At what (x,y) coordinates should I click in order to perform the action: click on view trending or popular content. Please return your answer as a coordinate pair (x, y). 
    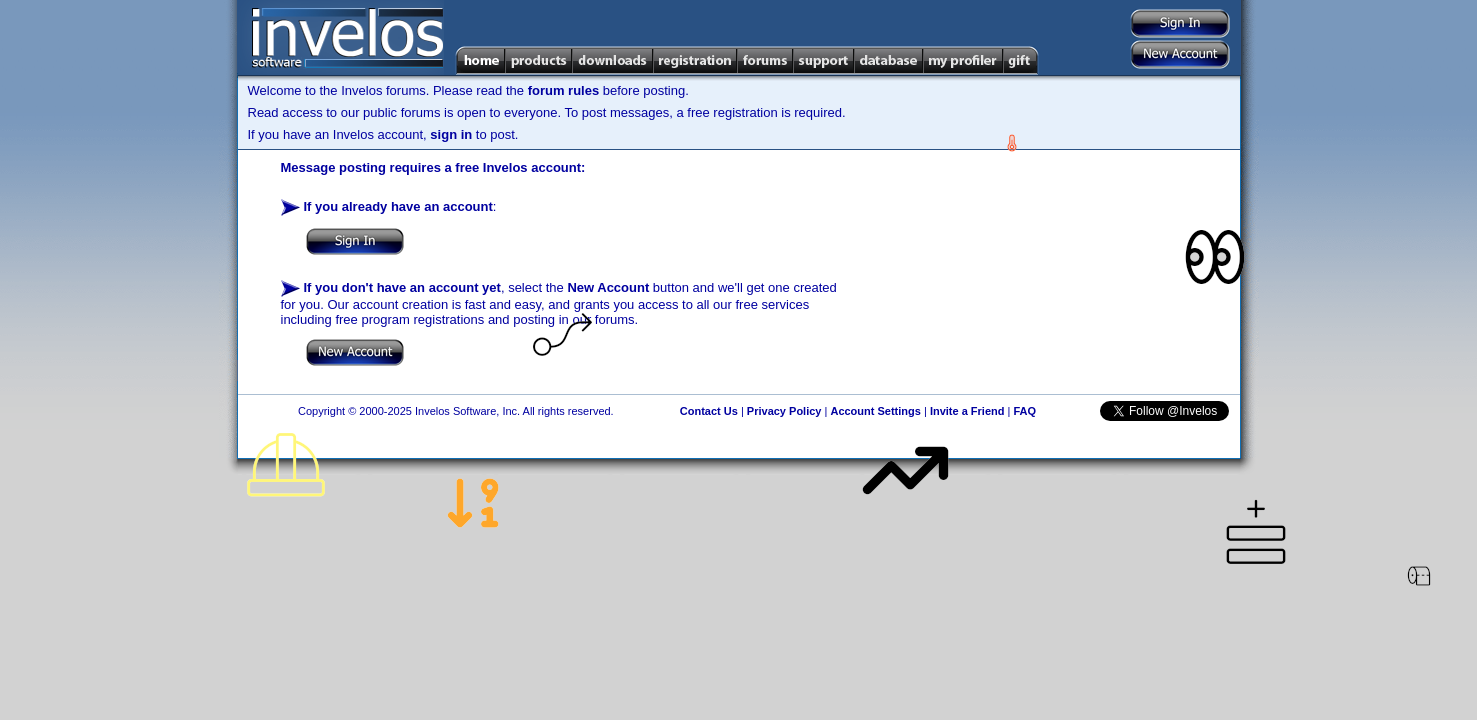
    Looking at the image, I should click on (905, 470).